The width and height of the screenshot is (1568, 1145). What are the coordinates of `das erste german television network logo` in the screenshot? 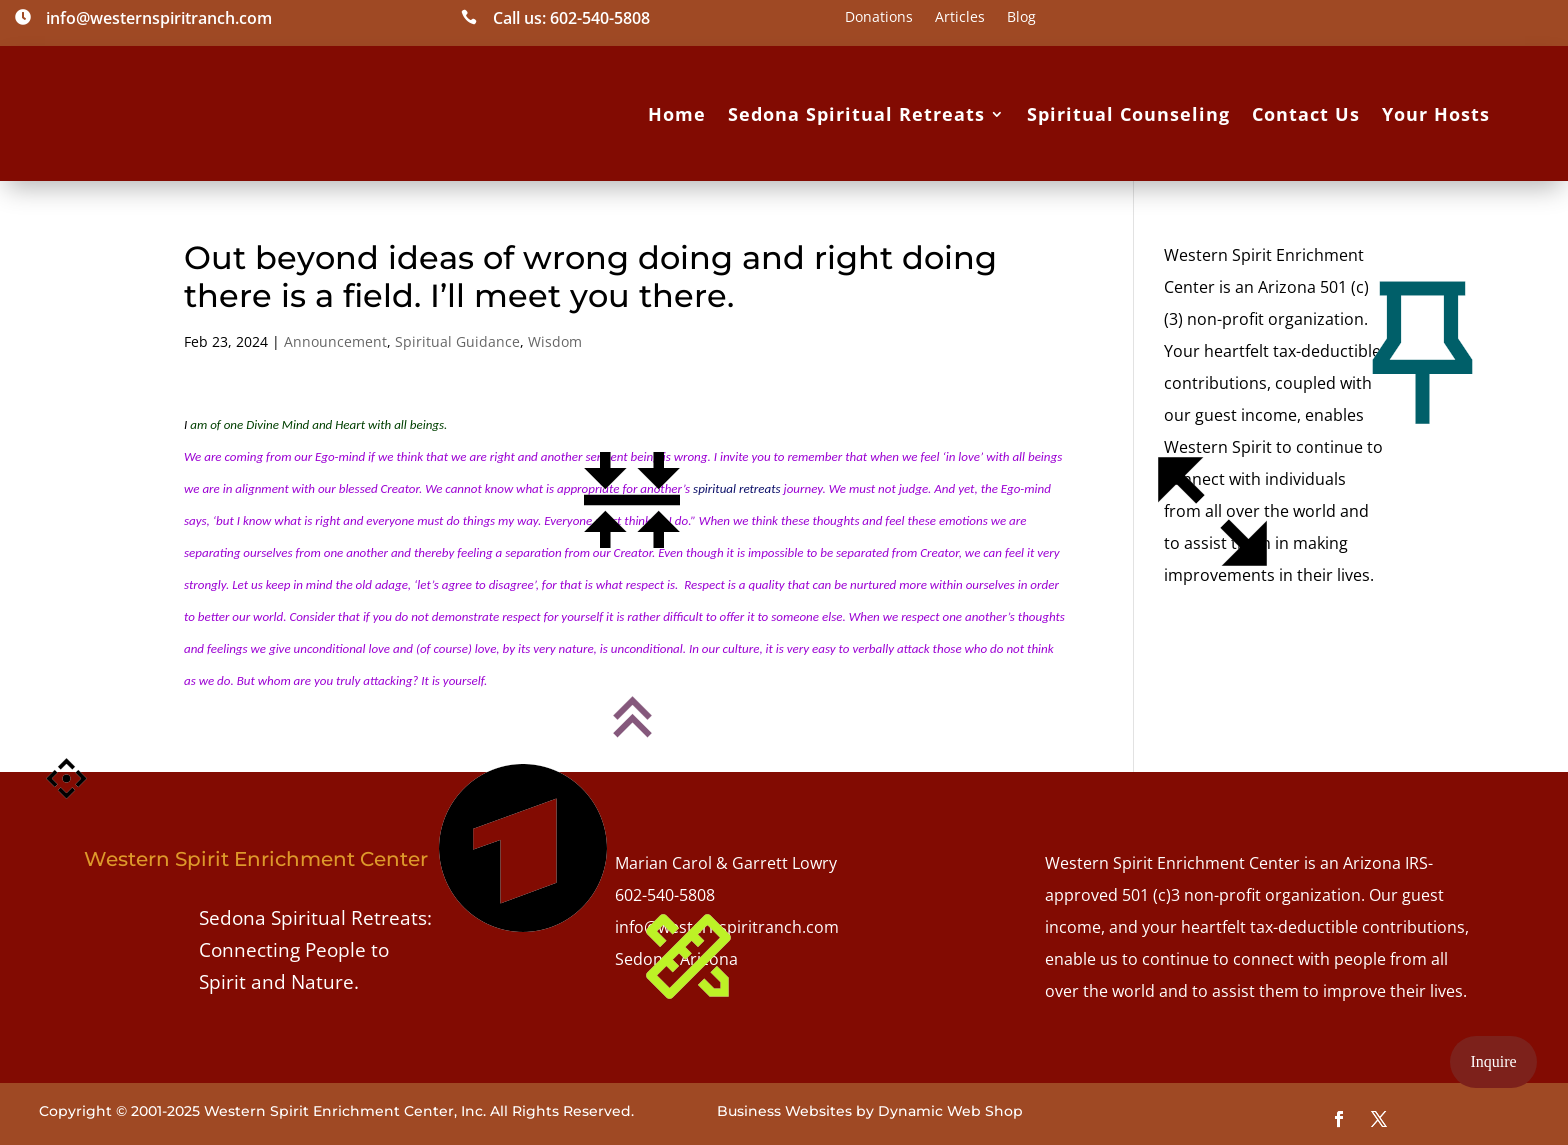 It's located at (523, 848).